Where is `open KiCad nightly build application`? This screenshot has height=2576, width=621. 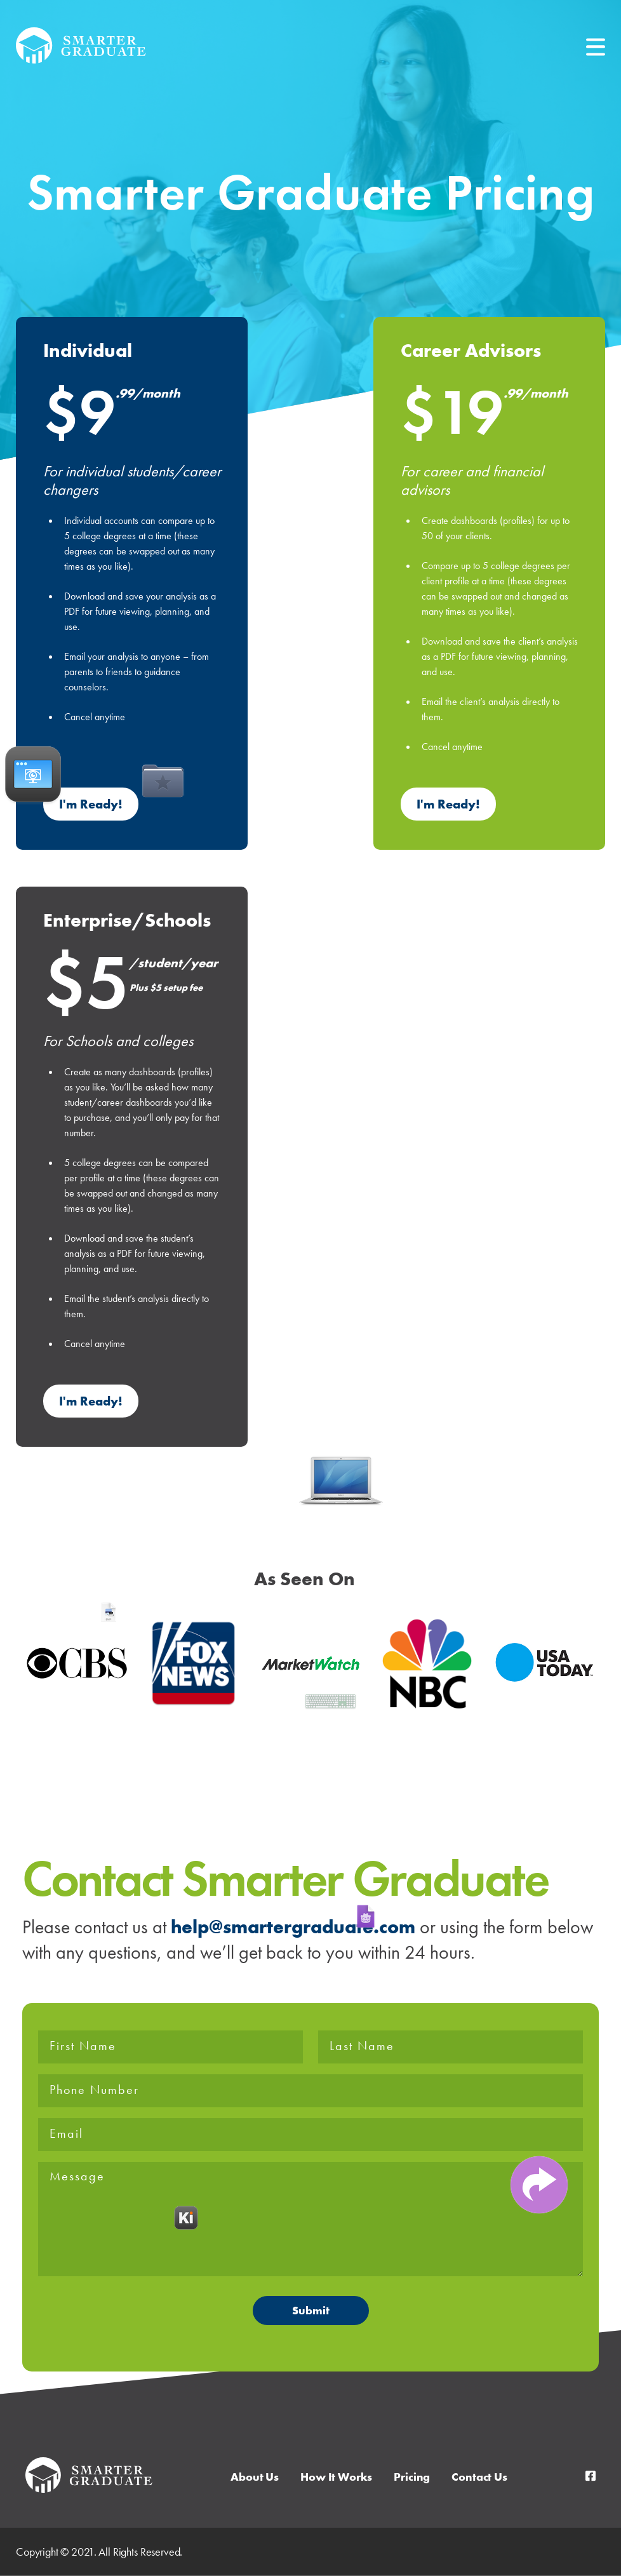 open KiCad nightly build application is located at coordinates (186, 2218).